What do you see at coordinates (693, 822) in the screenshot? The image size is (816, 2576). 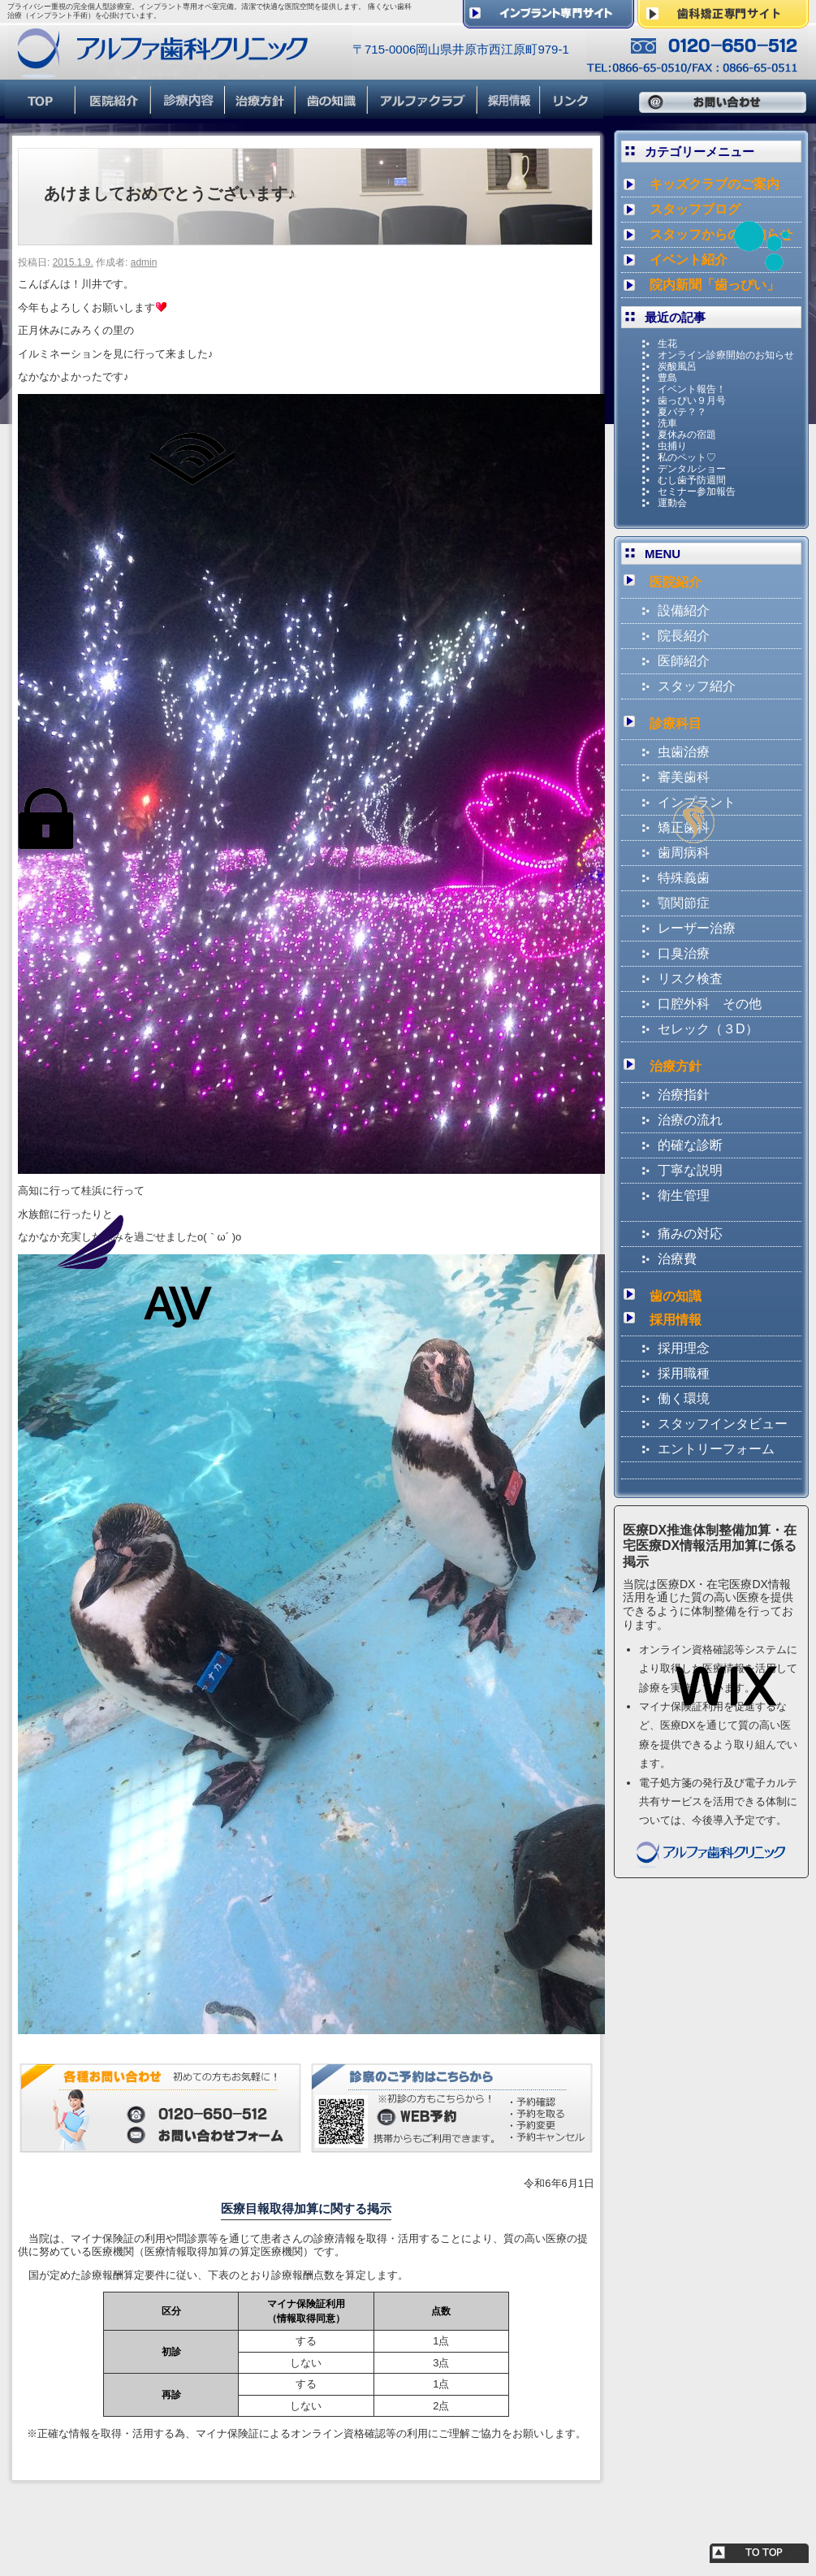 I see `open CapRover dashboard` at bounding box center [693, 822].